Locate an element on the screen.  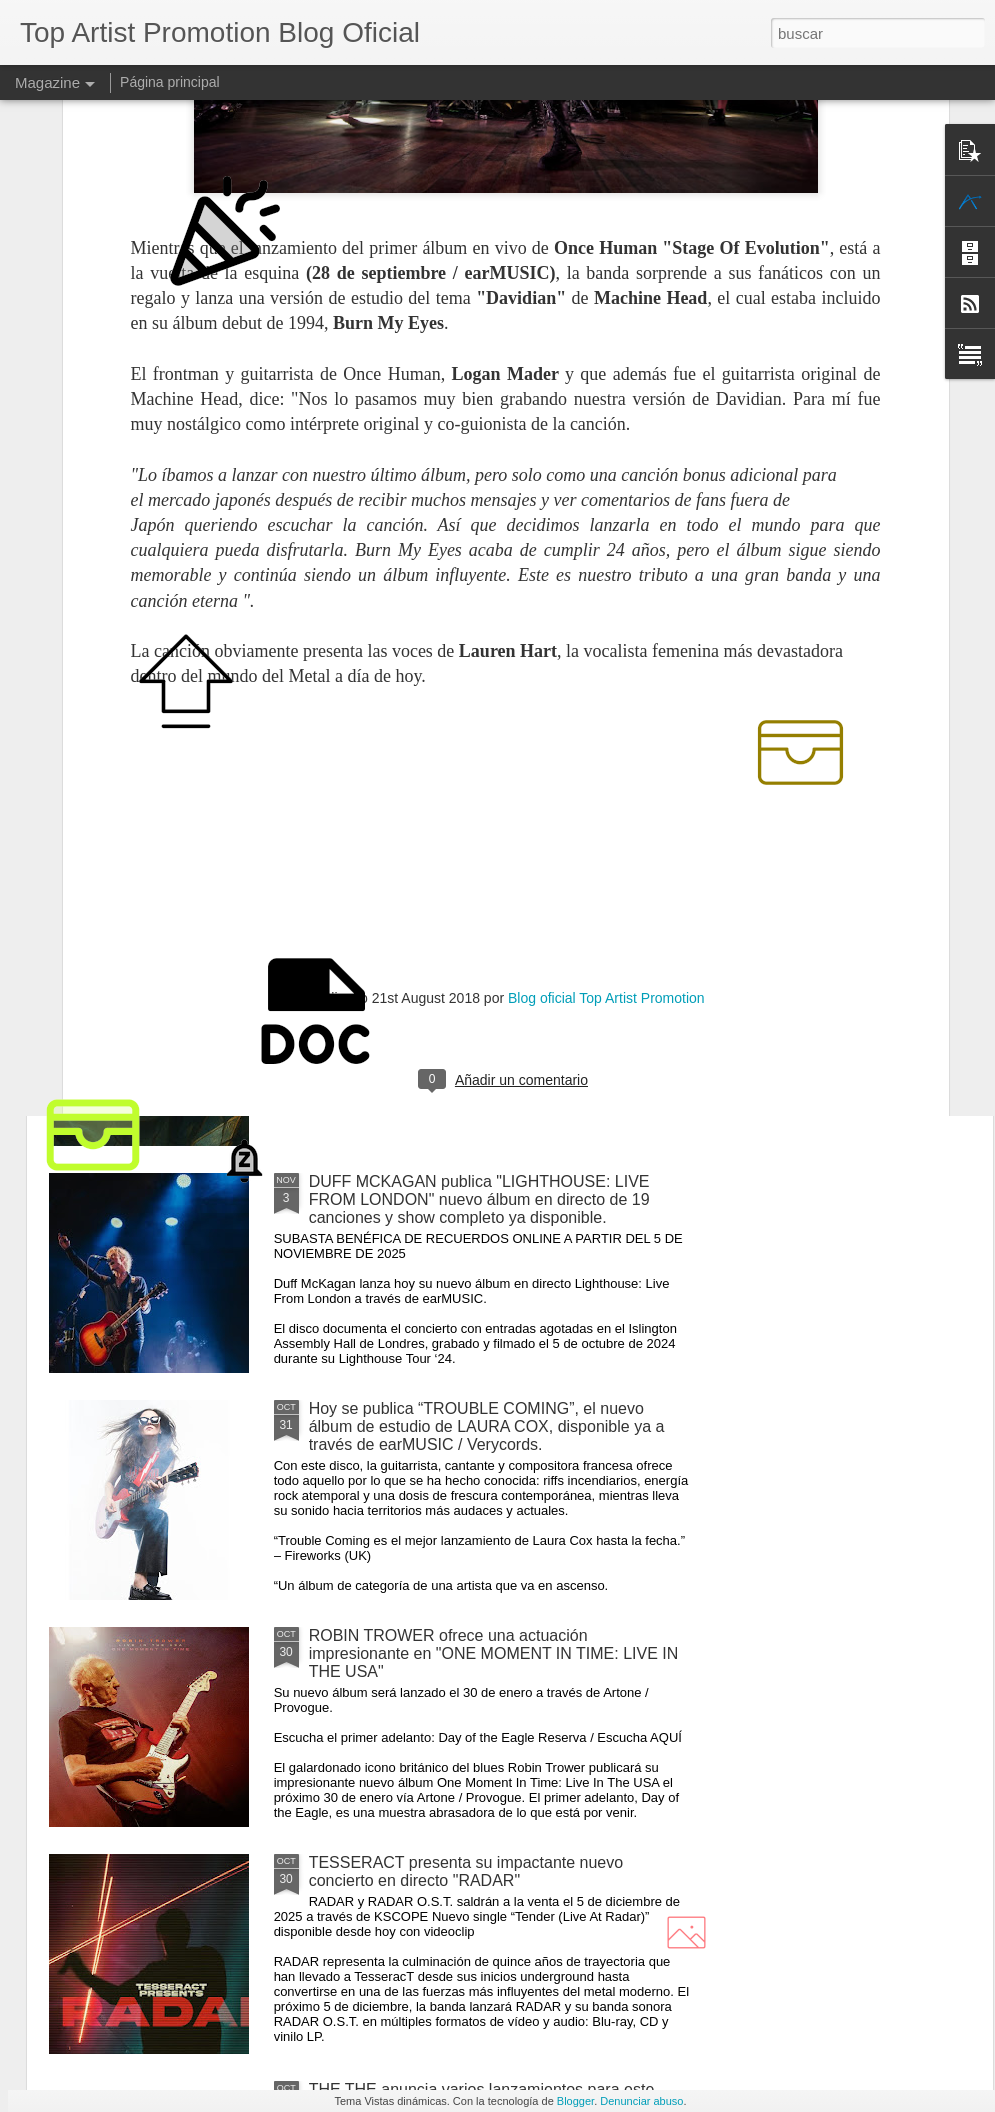
indicates a celebration or achievement is located at coordinates (219, 237).